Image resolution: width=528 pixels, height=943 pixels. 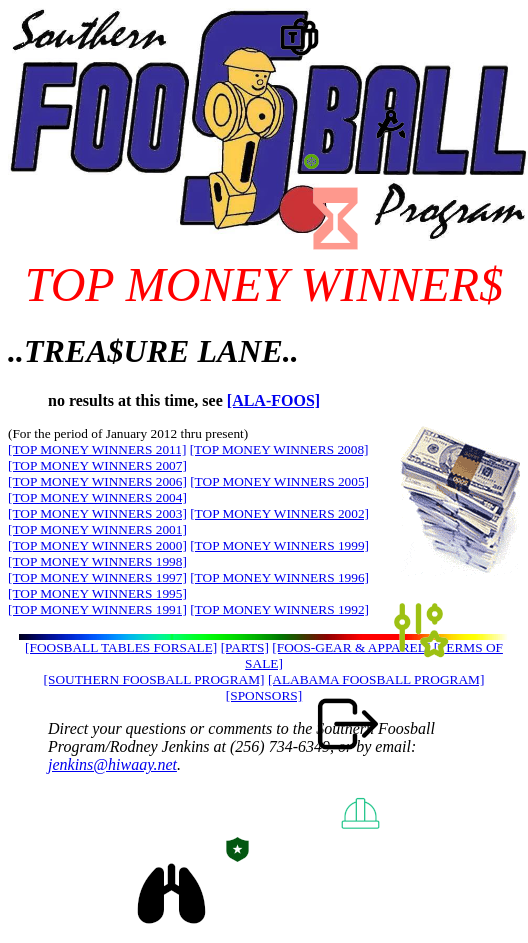 I want to click on view security or protection settings, so click(x=237, y=849).